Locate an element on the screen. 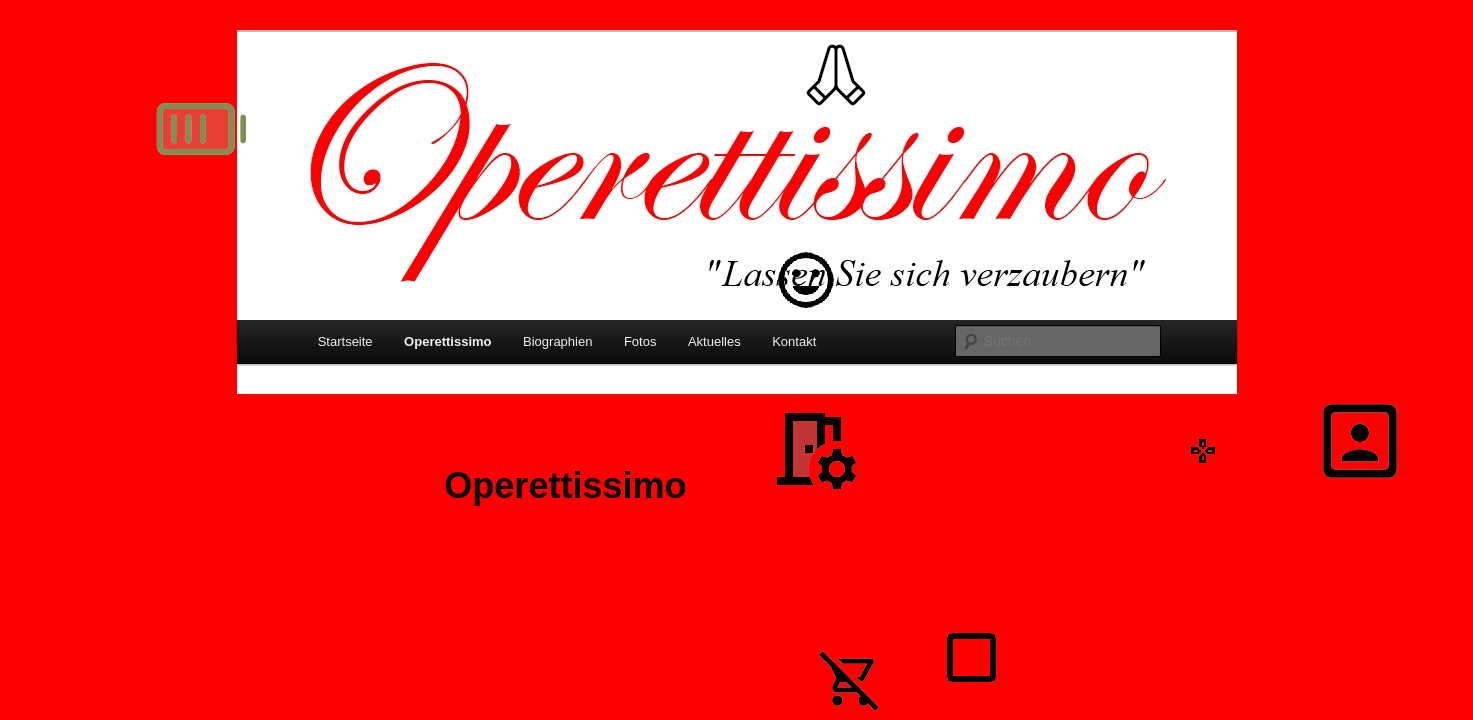 The width and height of the screenshot is (1473, 720). remove item from shopping cart is located at coordinates (850, 679).